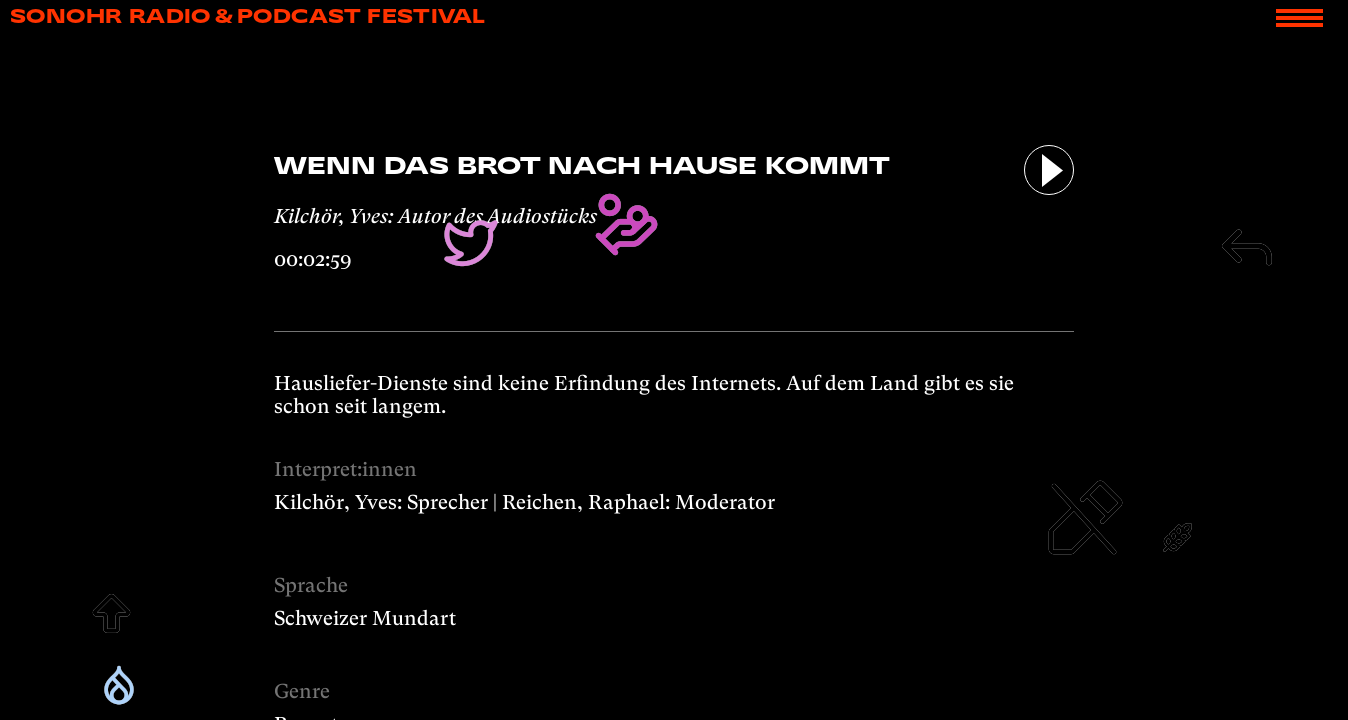 This screenshot has width=1348, height=720. Describe the element at coordinates (1084, 519) in the screenshot. I see `editing is disabled` at that location.